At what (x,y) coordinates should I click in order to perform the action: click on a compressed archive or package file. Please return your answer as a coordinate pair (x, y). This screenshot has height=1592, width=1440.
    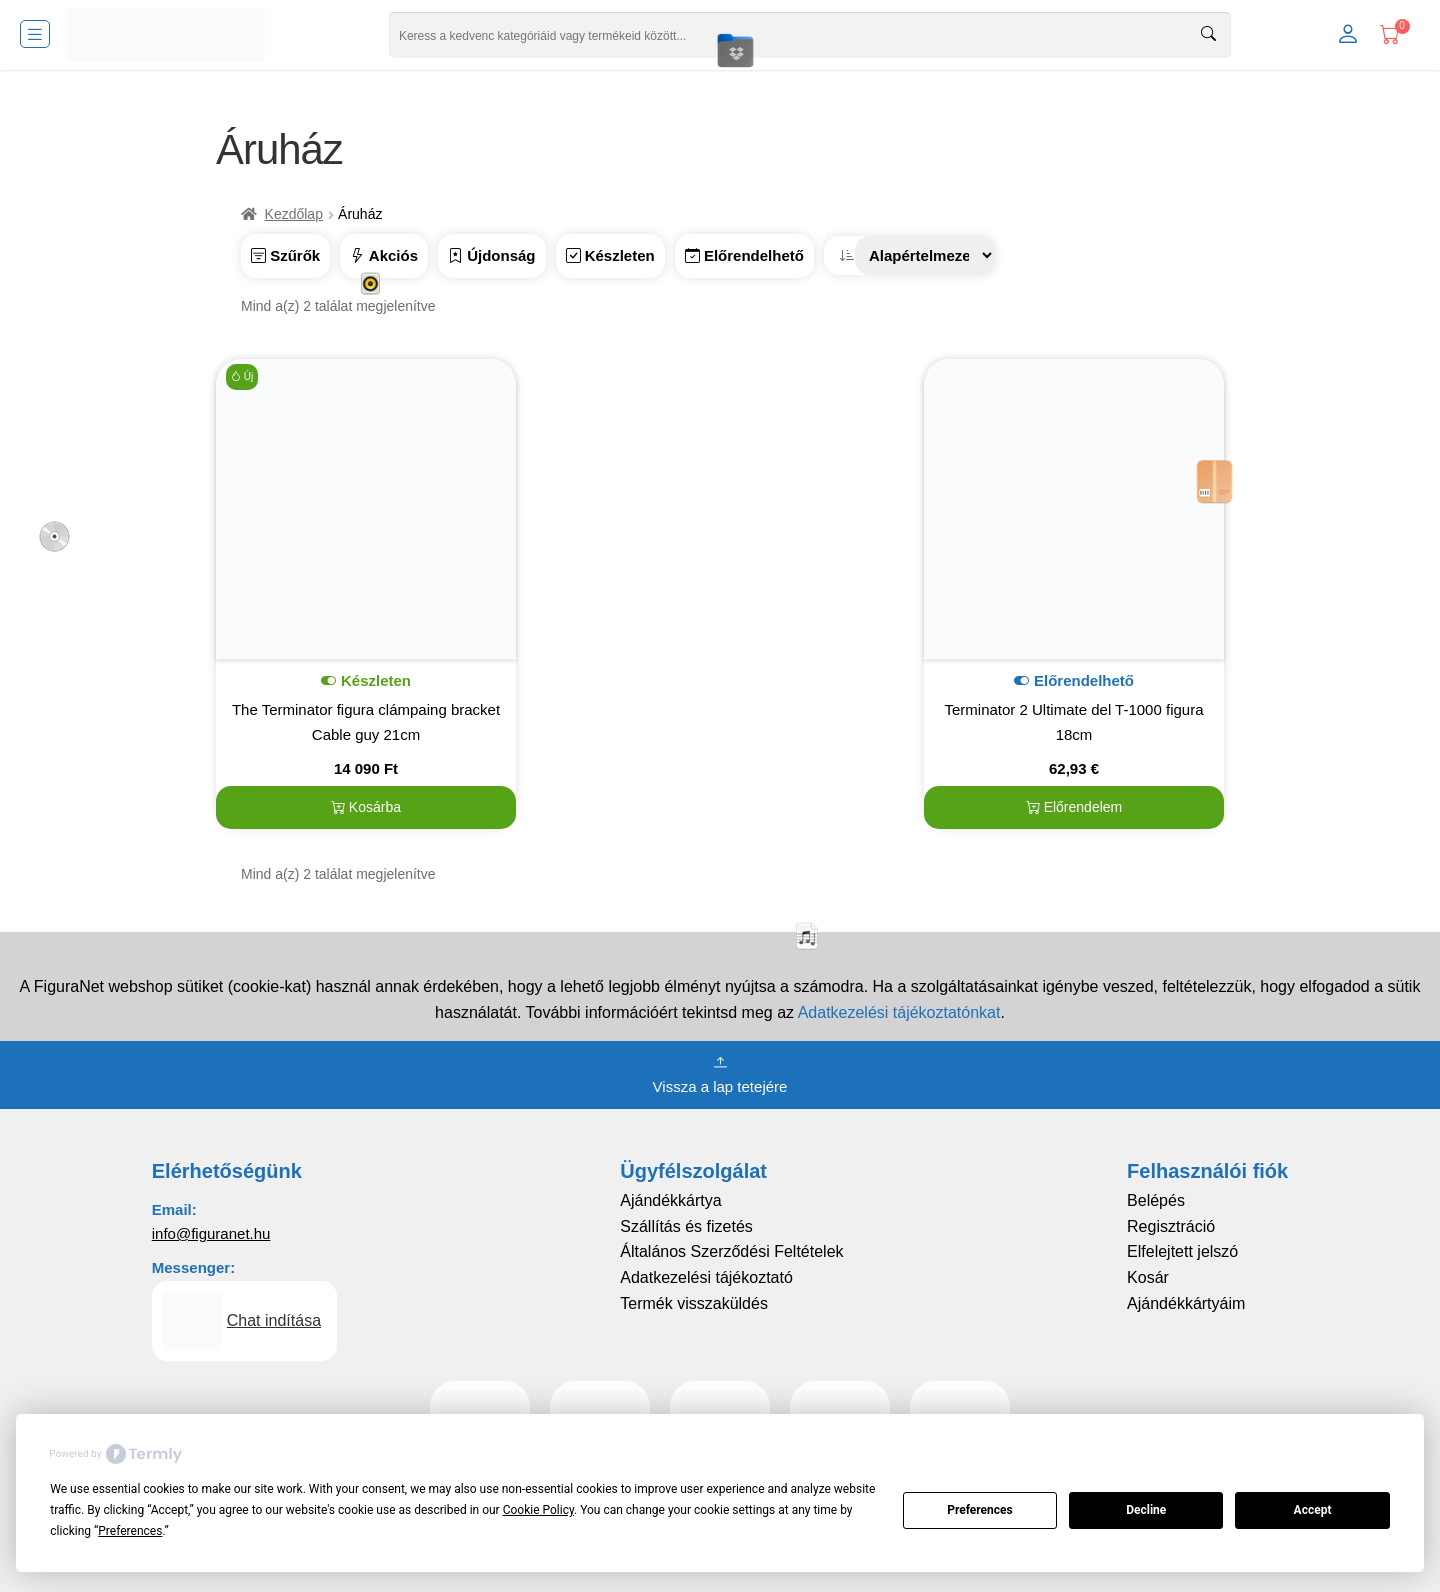
    Looking at the image, I should click on (1214, 481).